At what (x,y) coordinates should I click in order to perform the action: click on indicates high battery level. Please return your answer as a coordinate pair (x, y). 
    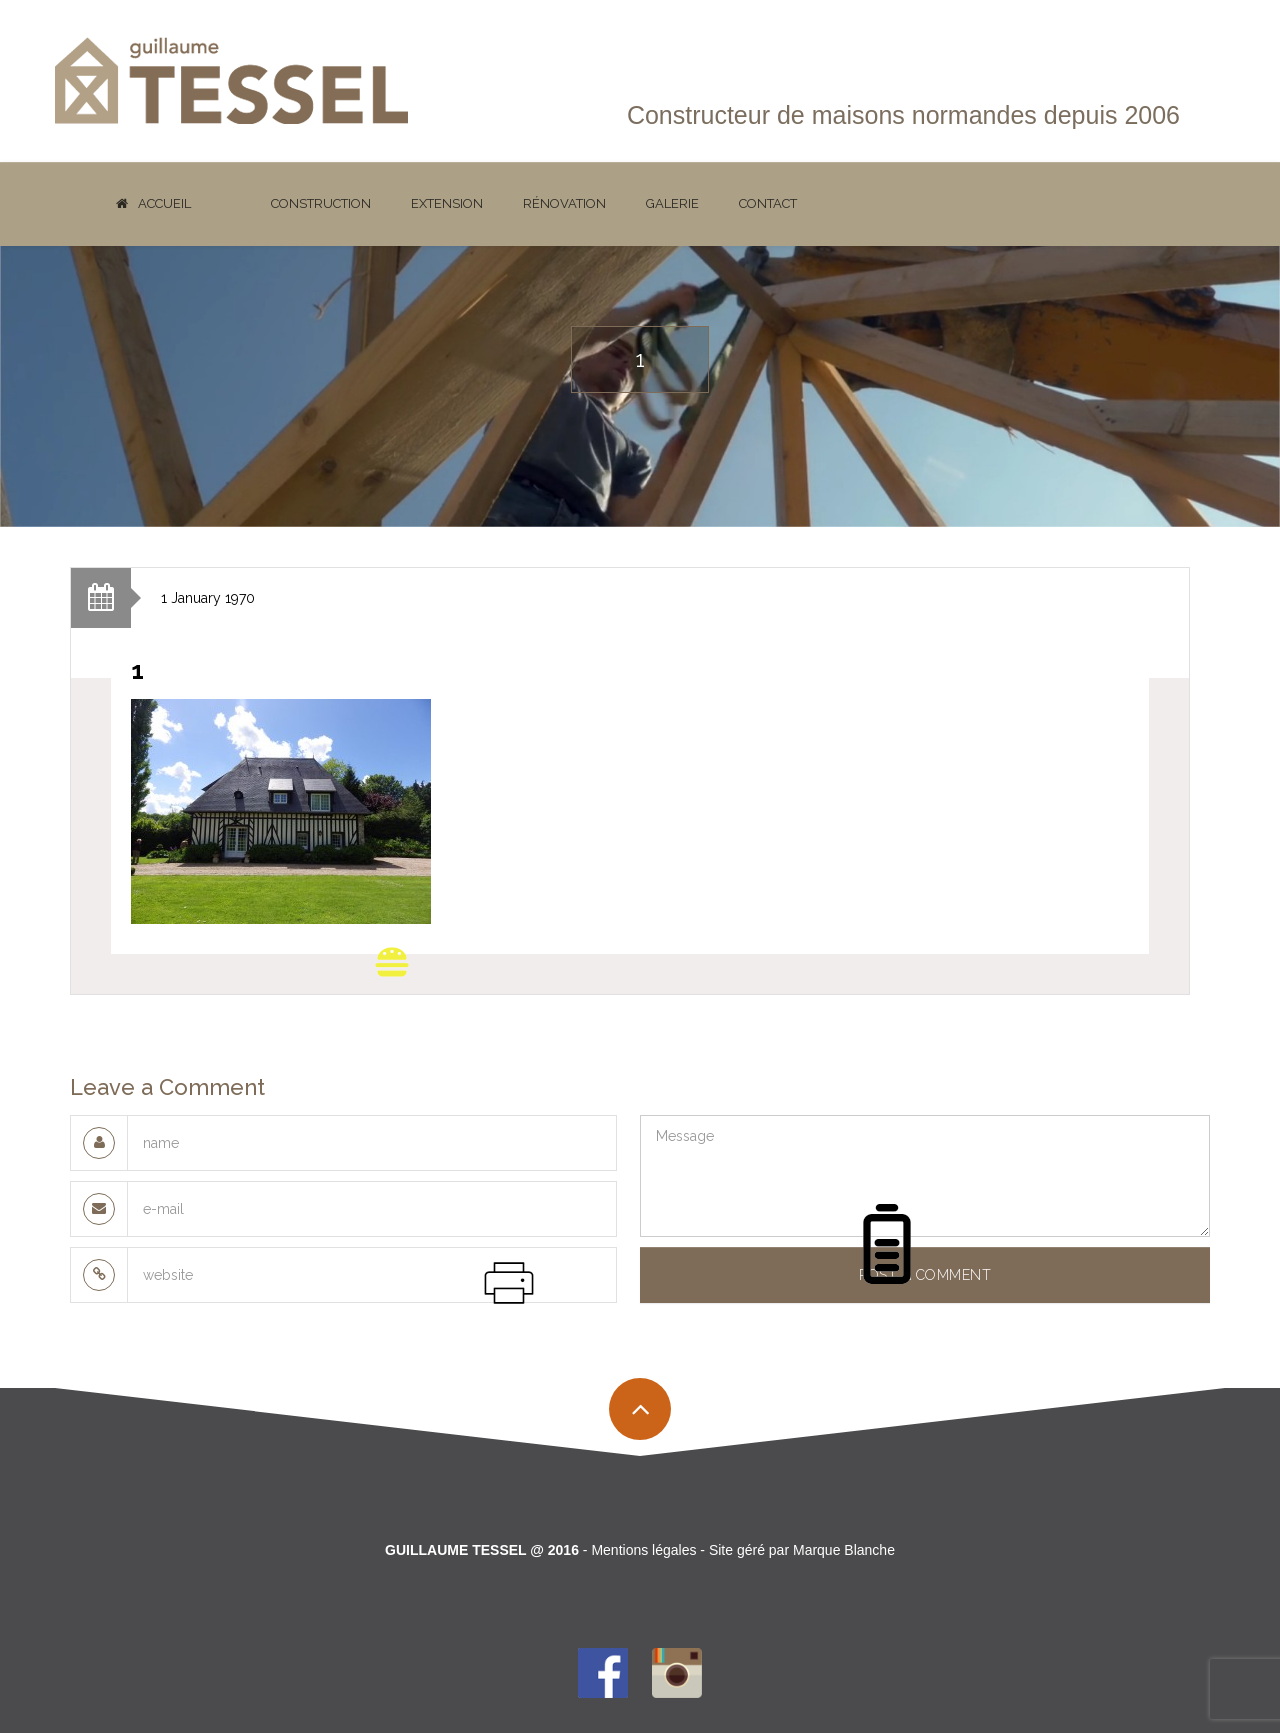
    Looking at the image, I should click on (887, 1244).